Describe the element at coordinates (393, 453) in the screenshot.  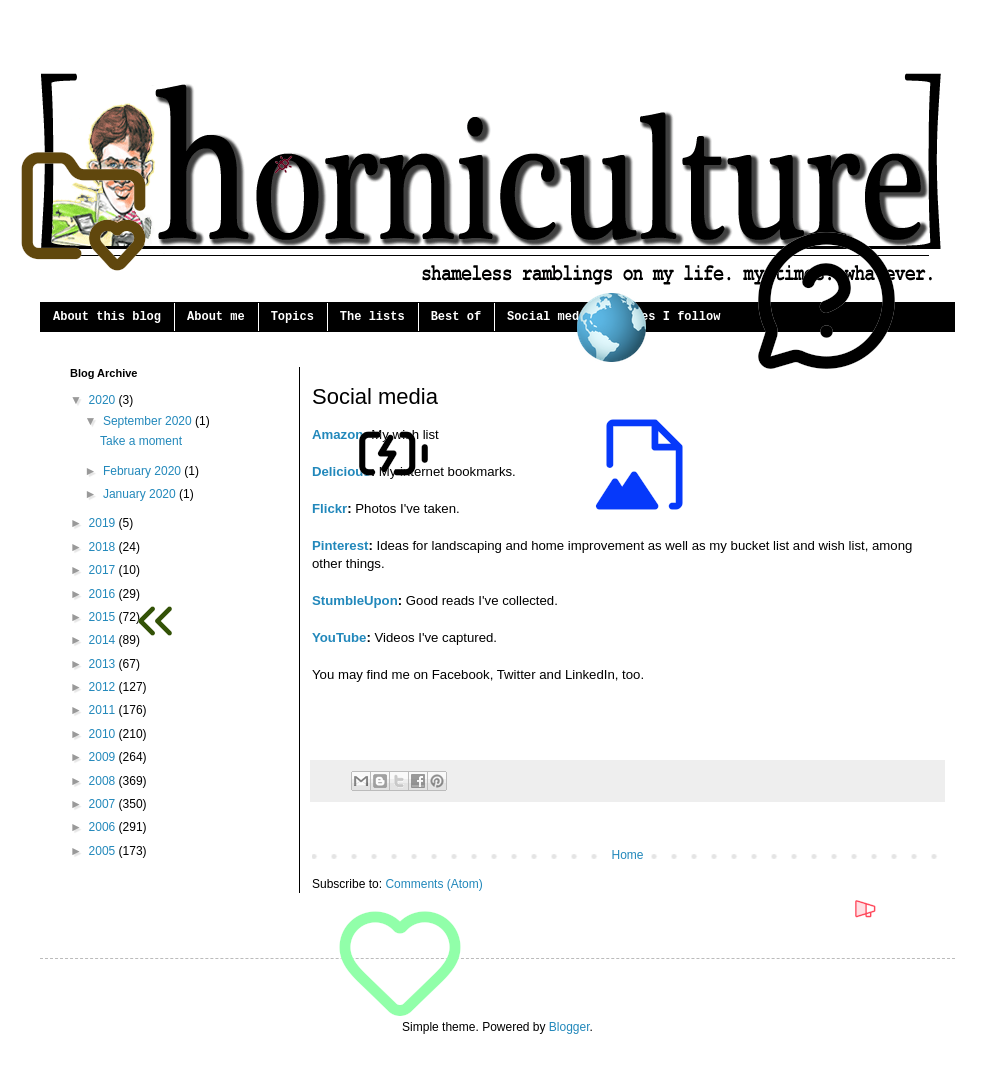
I see `indicates device is currently charging` at that location.